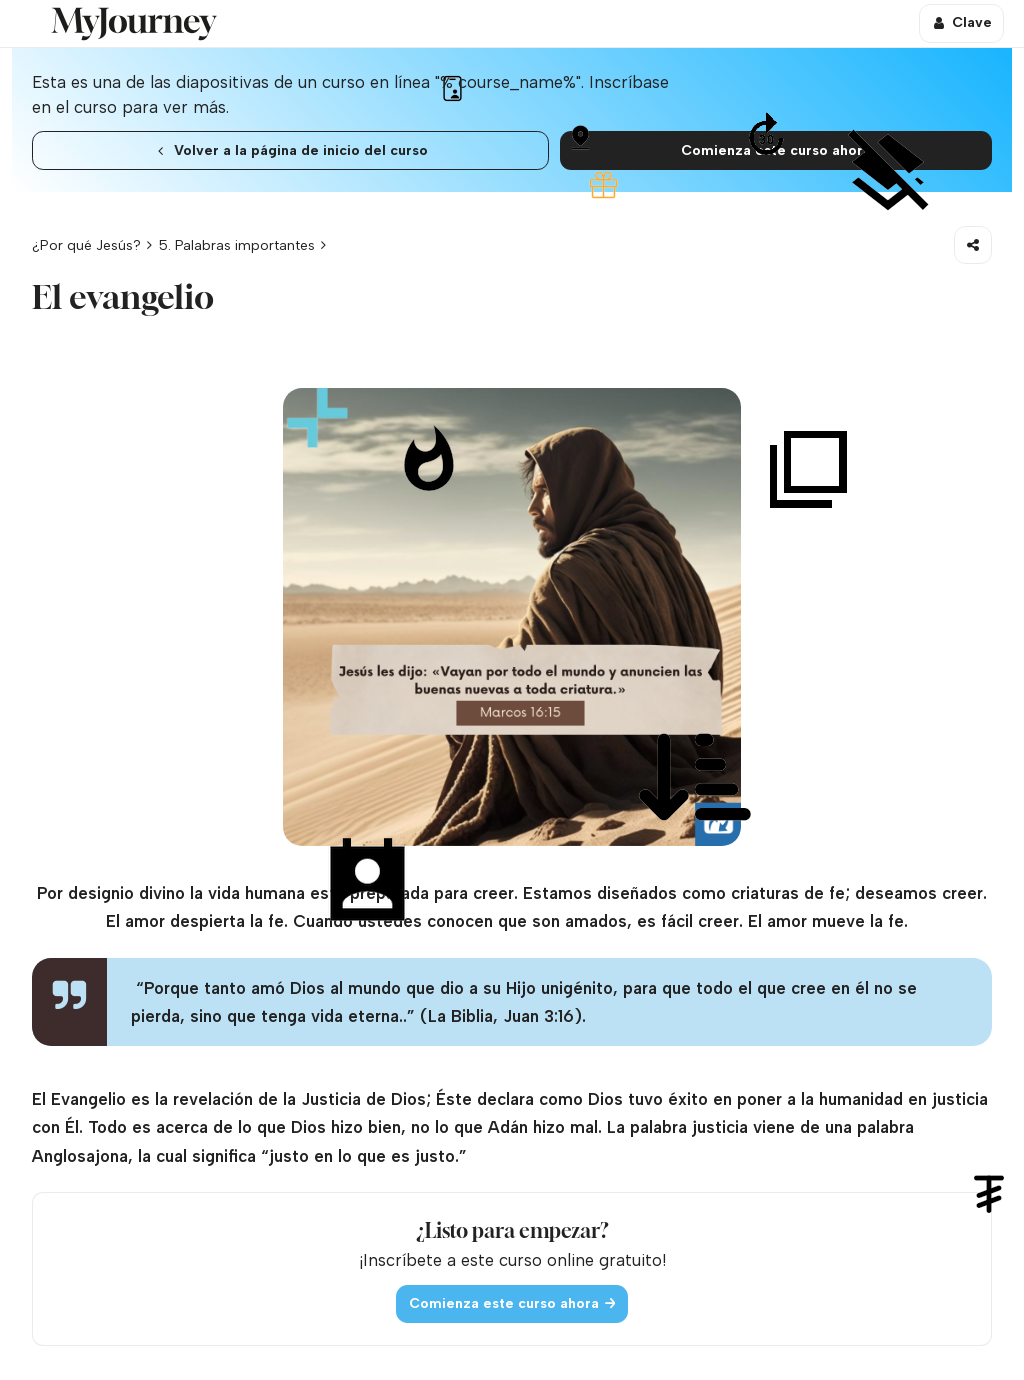  Describe the element at coordinates (367, 883) in the screenshot. I see `view contact's calendar or schedule` at that location.